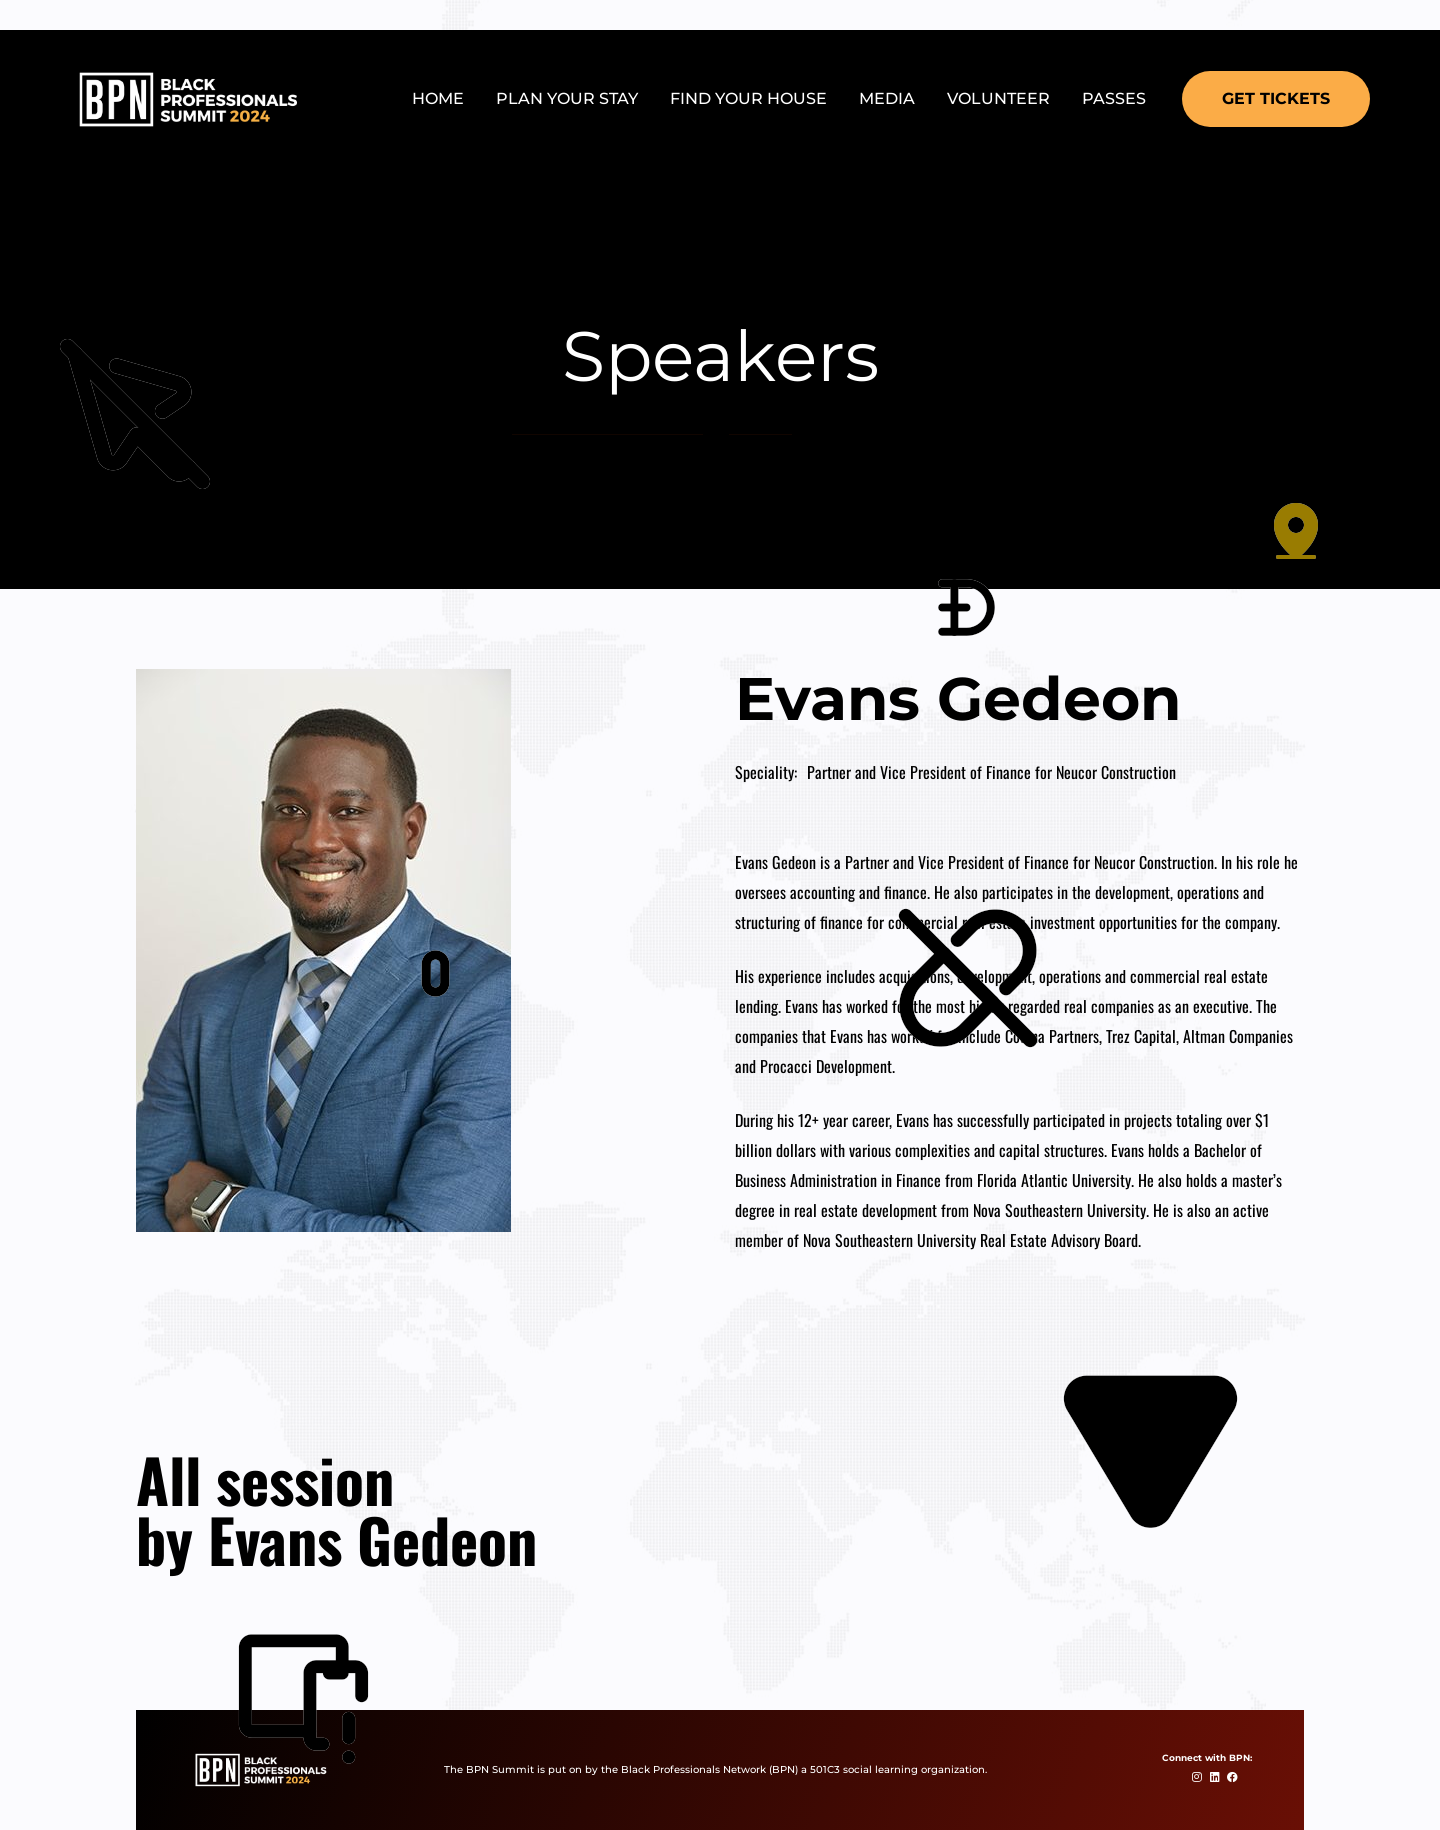  Describe the element at coordinates (1296, 531) in the screenshot. I see `view location on map` at that location.